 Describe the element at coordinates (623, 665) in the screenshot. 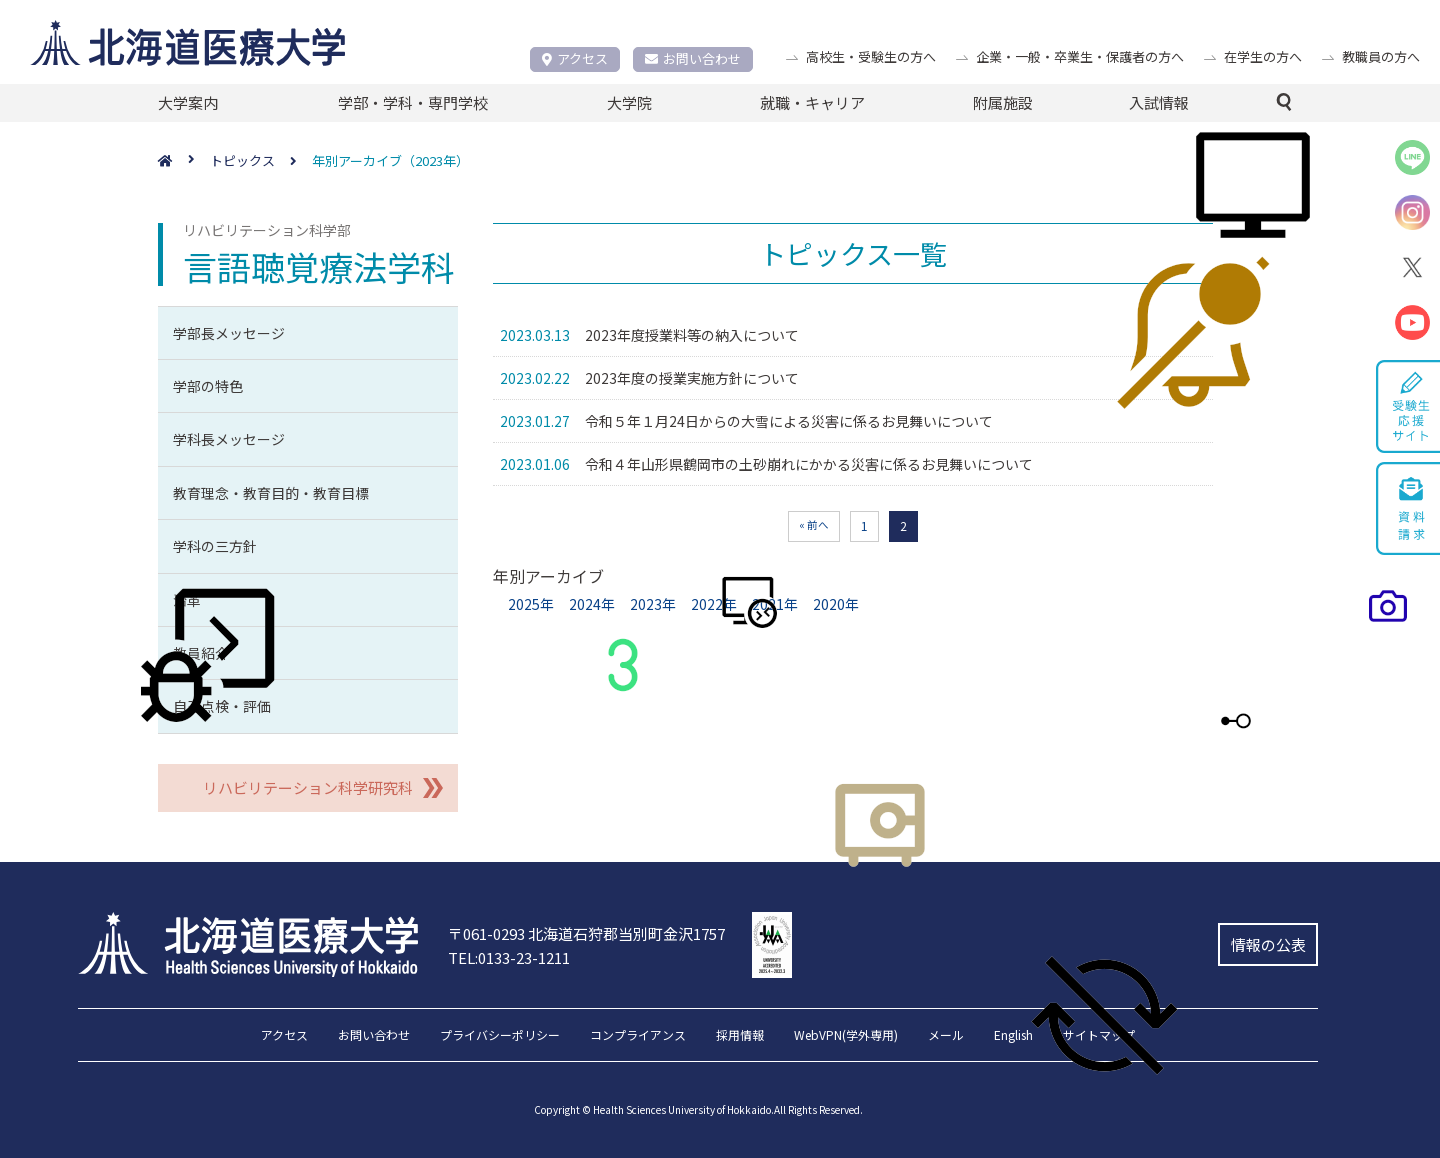

I see `indicates step 3 in a multi-step process` at that location.